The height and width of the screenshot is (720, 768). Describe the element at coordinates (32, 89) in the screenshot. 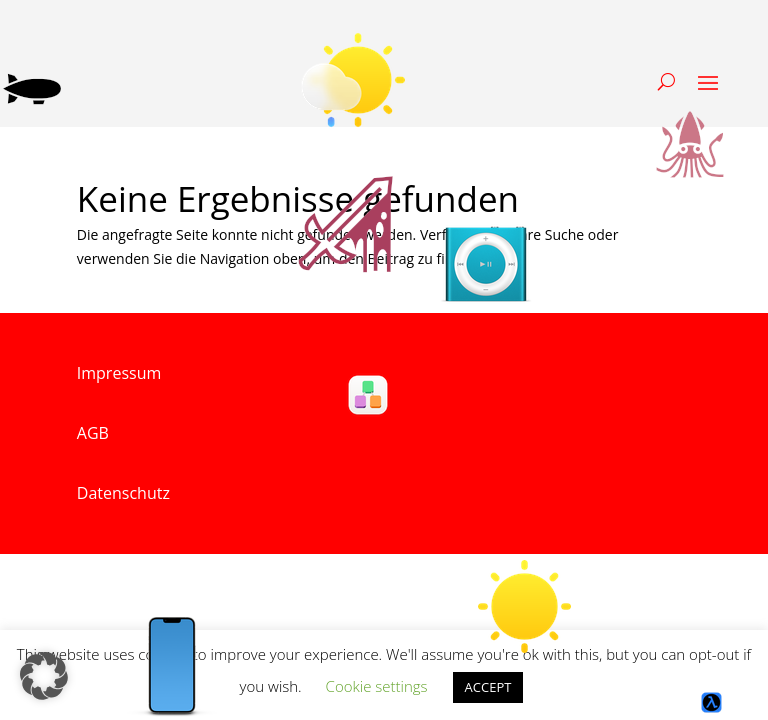

I see `indicates airship or zeppelin-related content` at that location.